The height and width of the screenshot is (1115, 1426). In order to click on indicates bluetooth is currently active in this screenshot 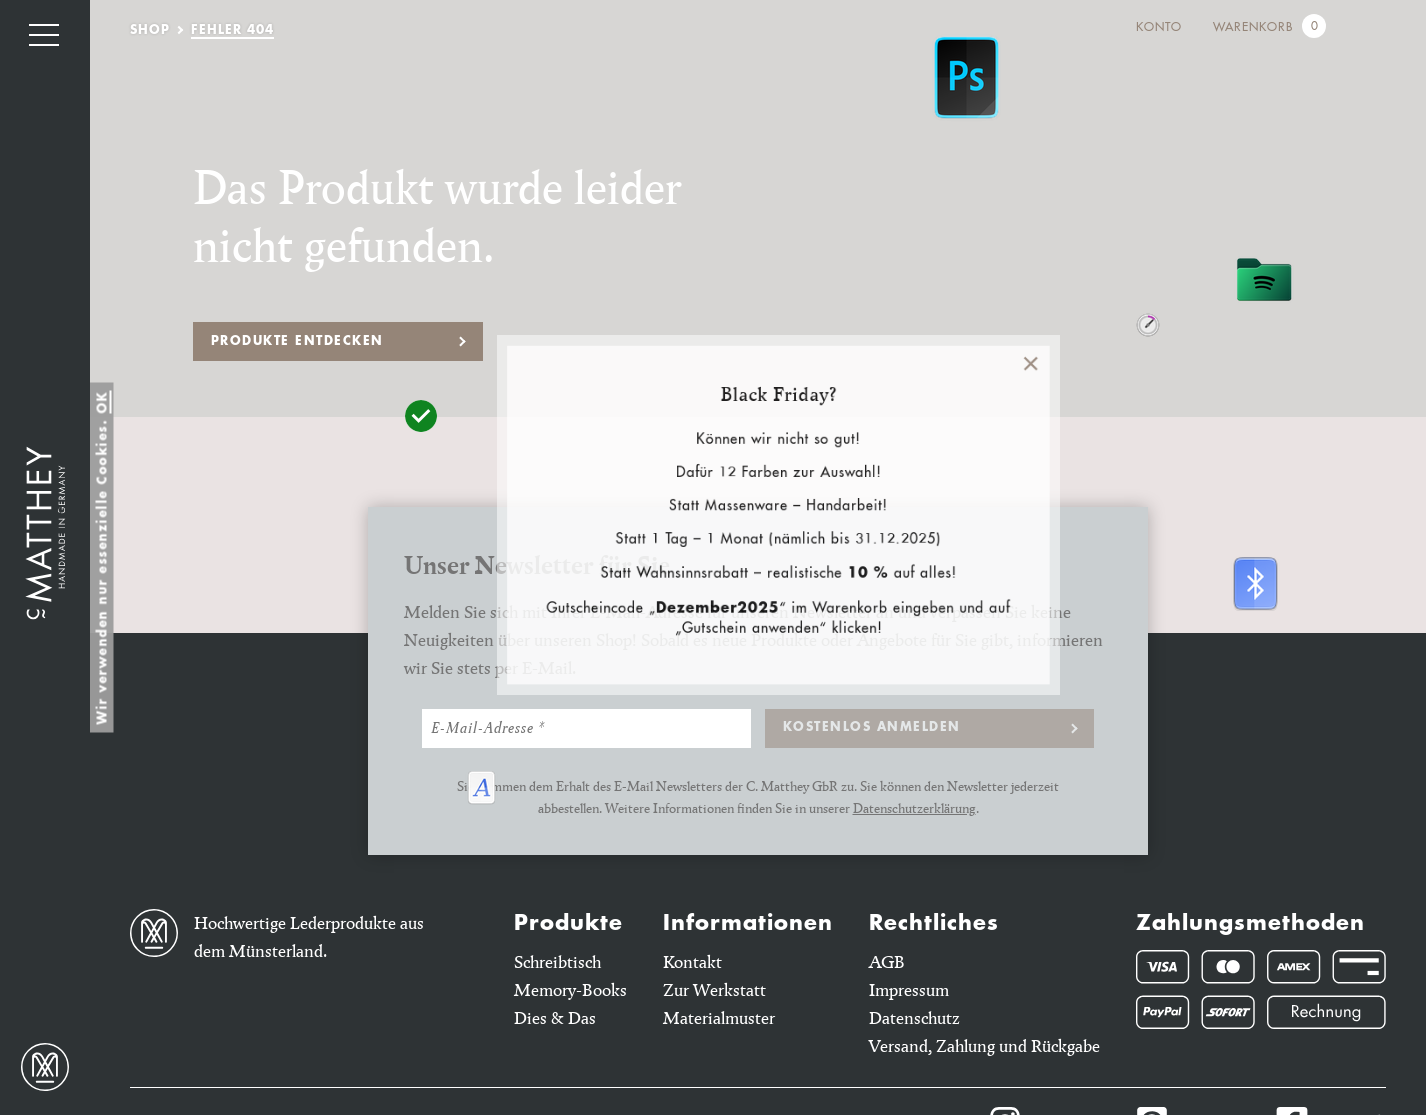, I will do `click(1255, 583)`.